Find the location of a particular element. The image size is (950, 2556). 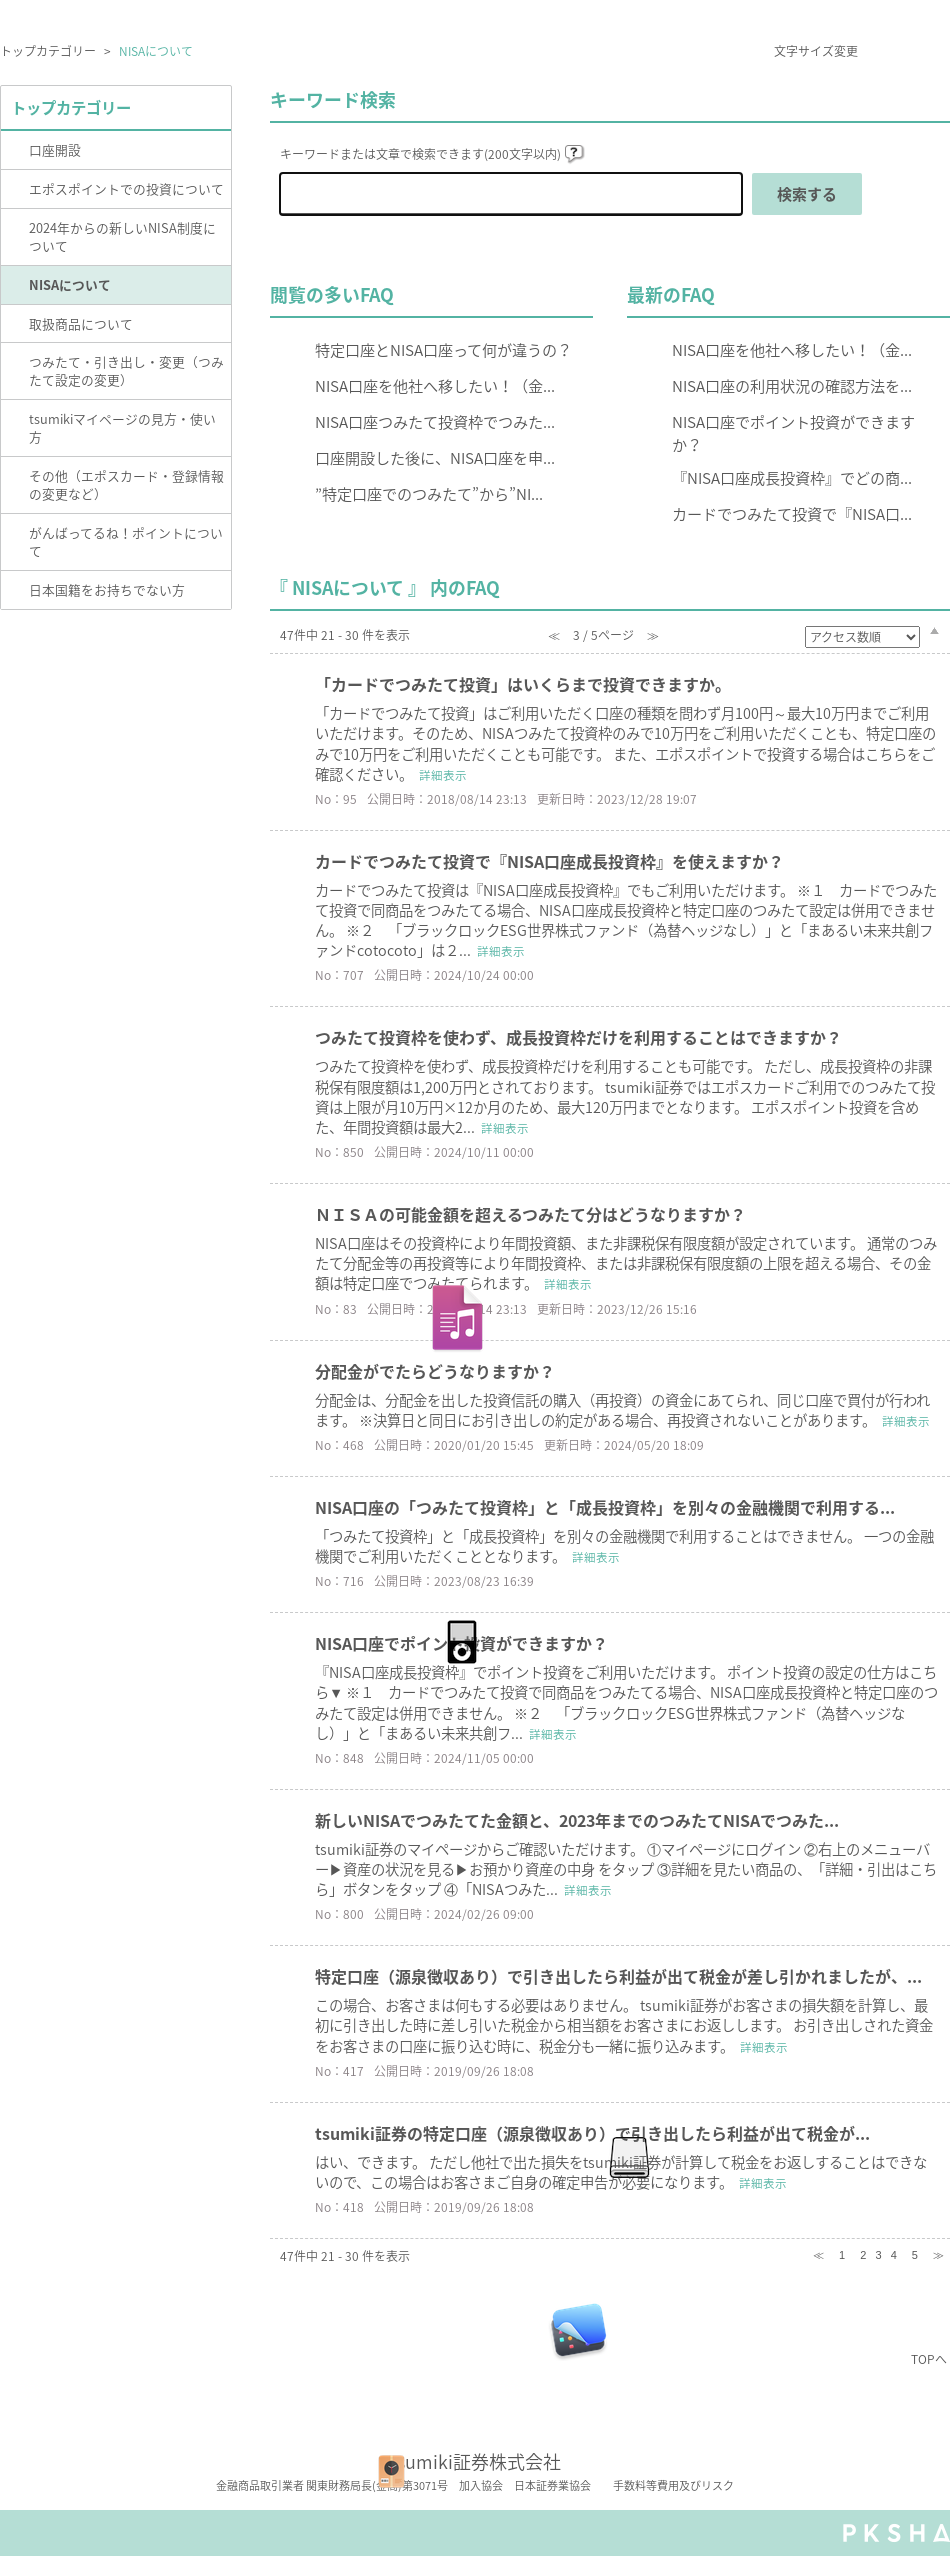

audio playlist file type indicator is located at coordinates (457, 1317).